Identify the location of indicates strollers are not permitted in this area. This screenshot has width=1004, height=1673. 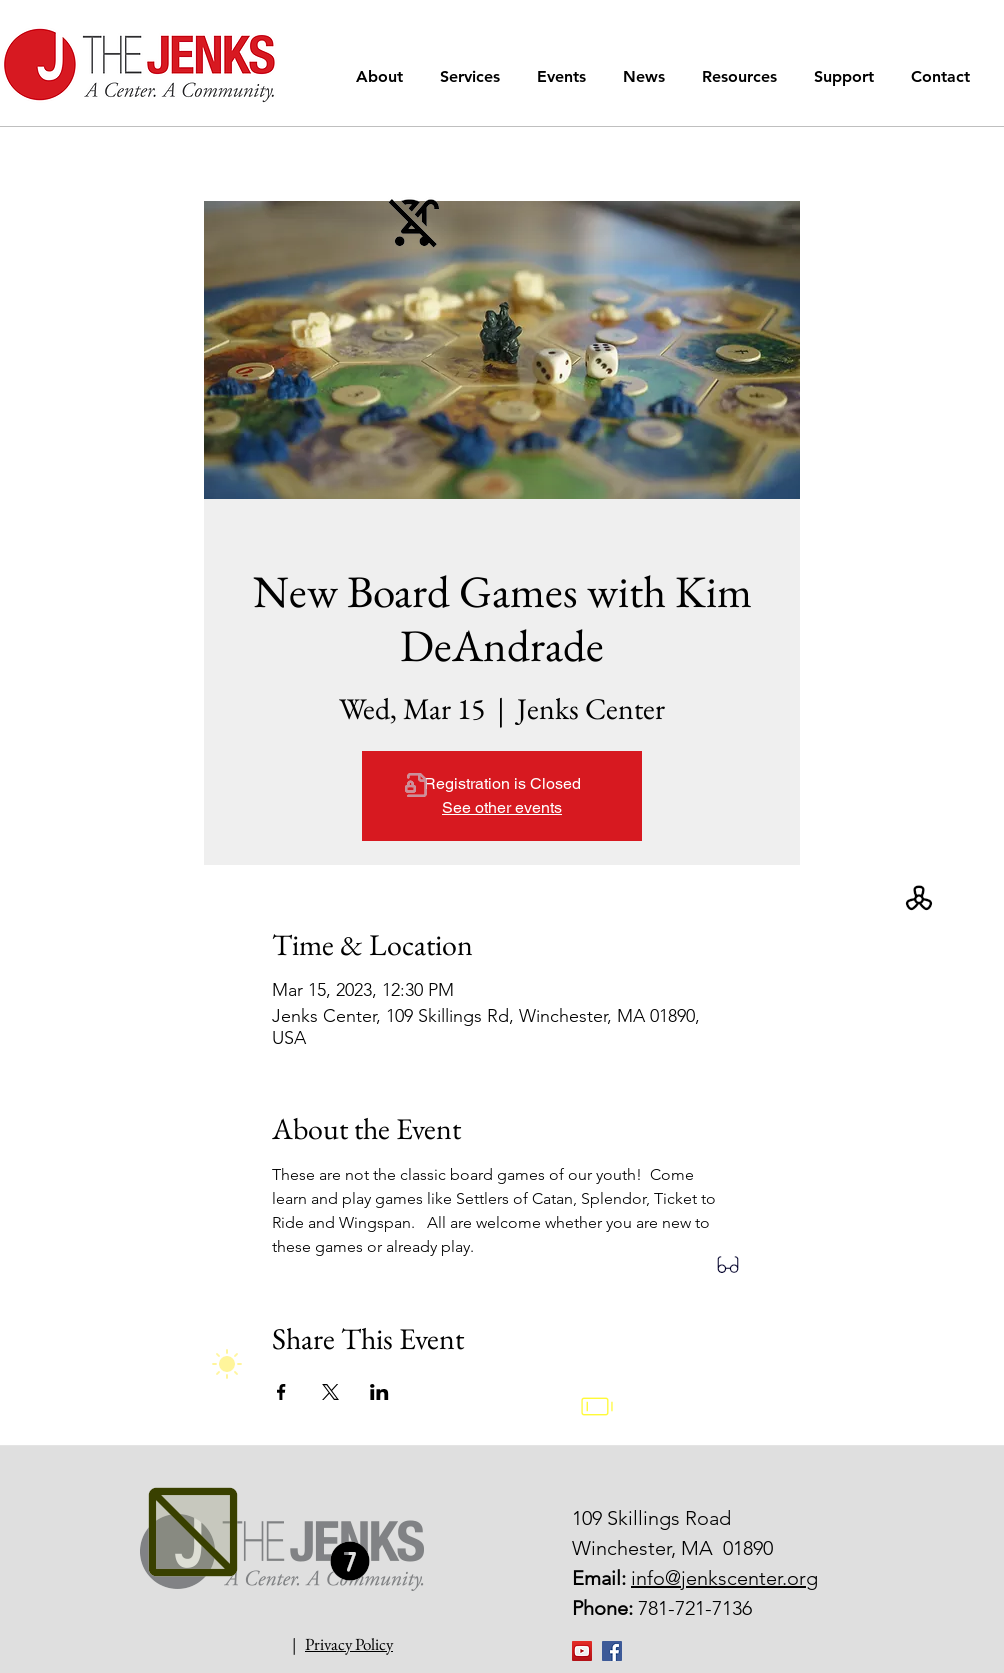
(414, 221).